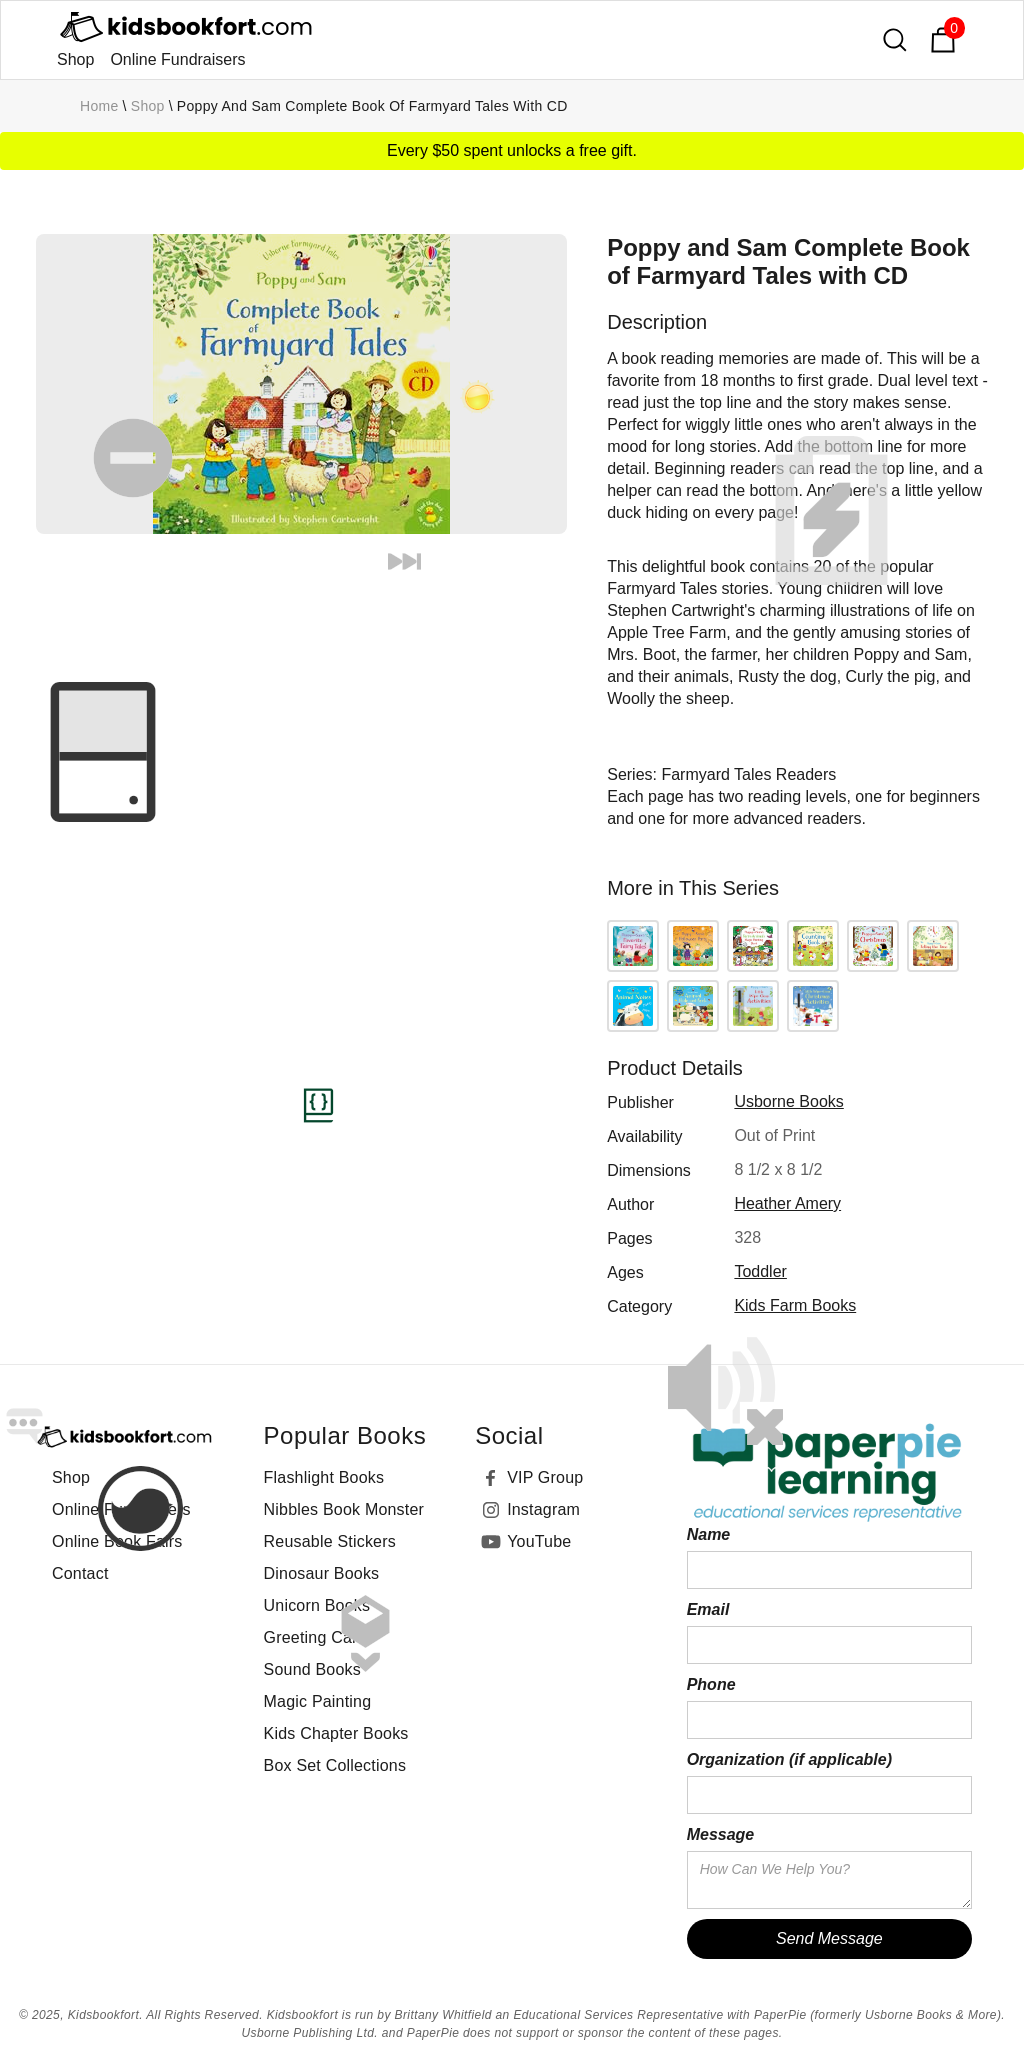 Image resolution: width=1024 pixels, height=2066 pixels. Describe the element at coordinates (133, 458) in the screenshot. I see `indicates an error or failed action` at that location.